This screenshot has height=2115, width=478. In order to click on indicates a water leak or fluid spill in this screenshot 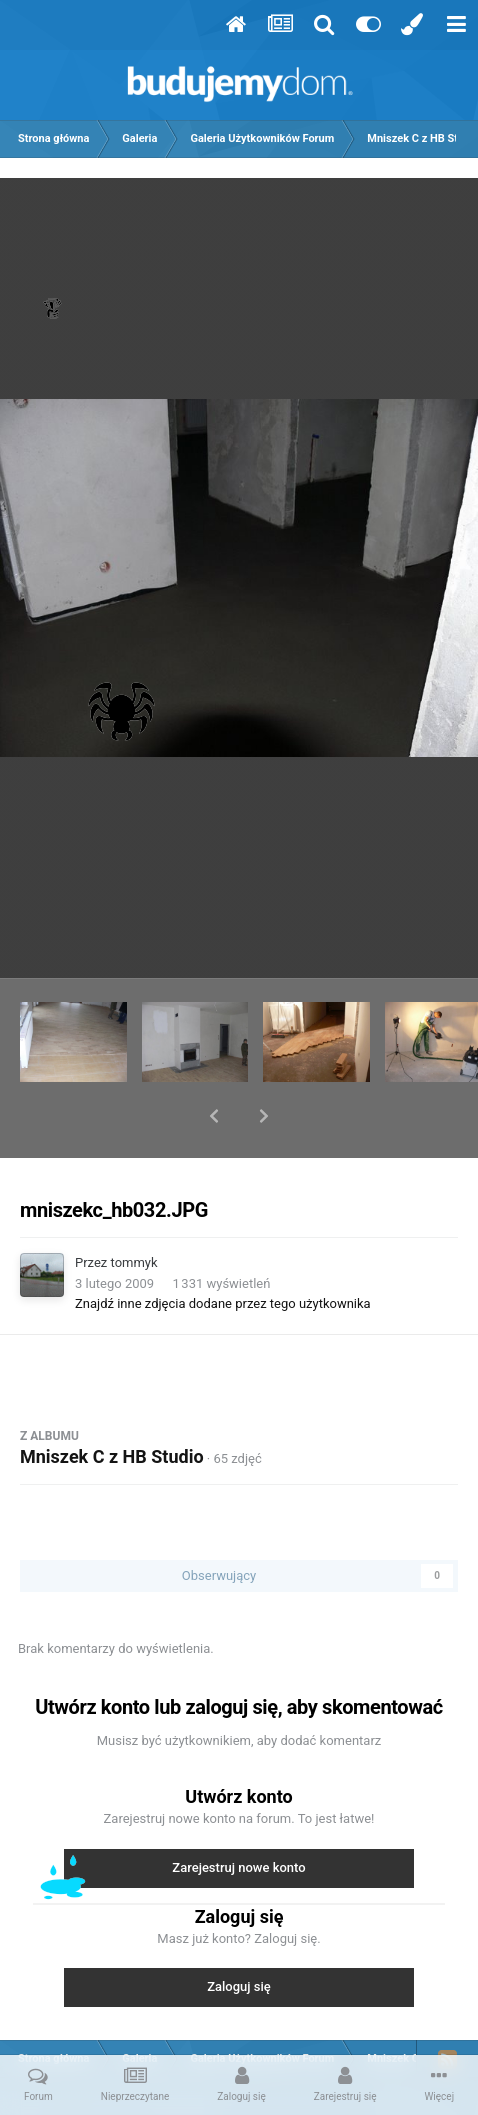, I will do `click(62, 1876)`.